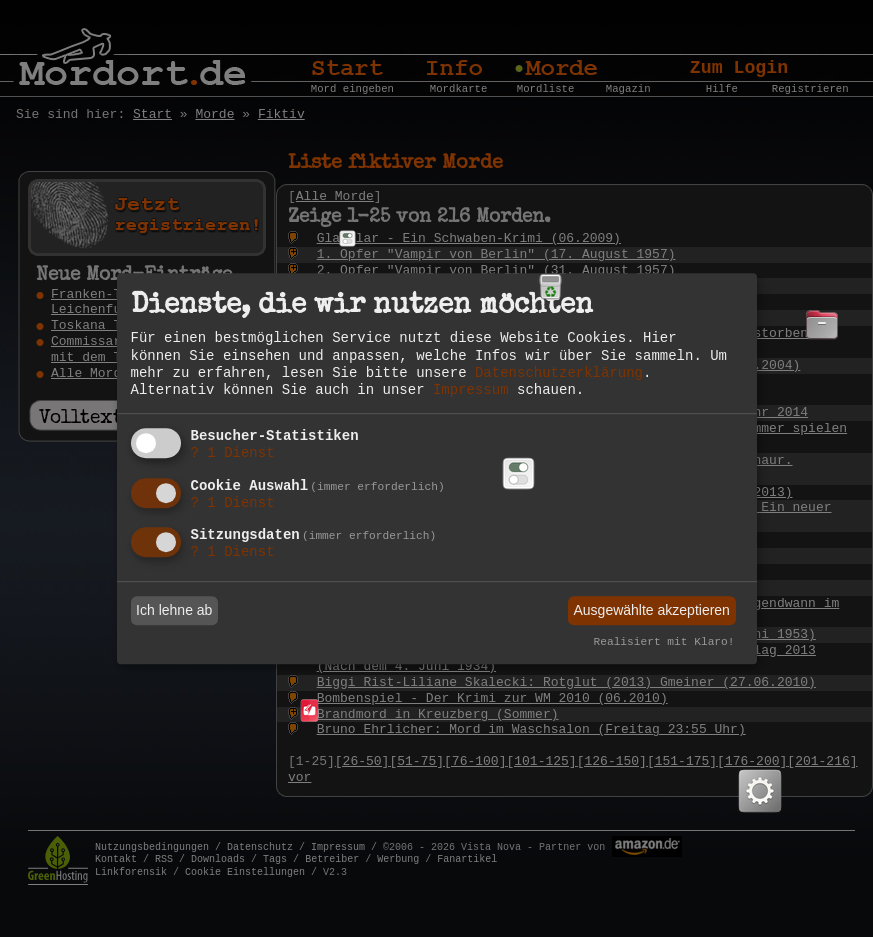  What do you see at coordinates (760, 791) in the screenshot?
I see `executable file or application ready to run` at bounding box center [760, 791].